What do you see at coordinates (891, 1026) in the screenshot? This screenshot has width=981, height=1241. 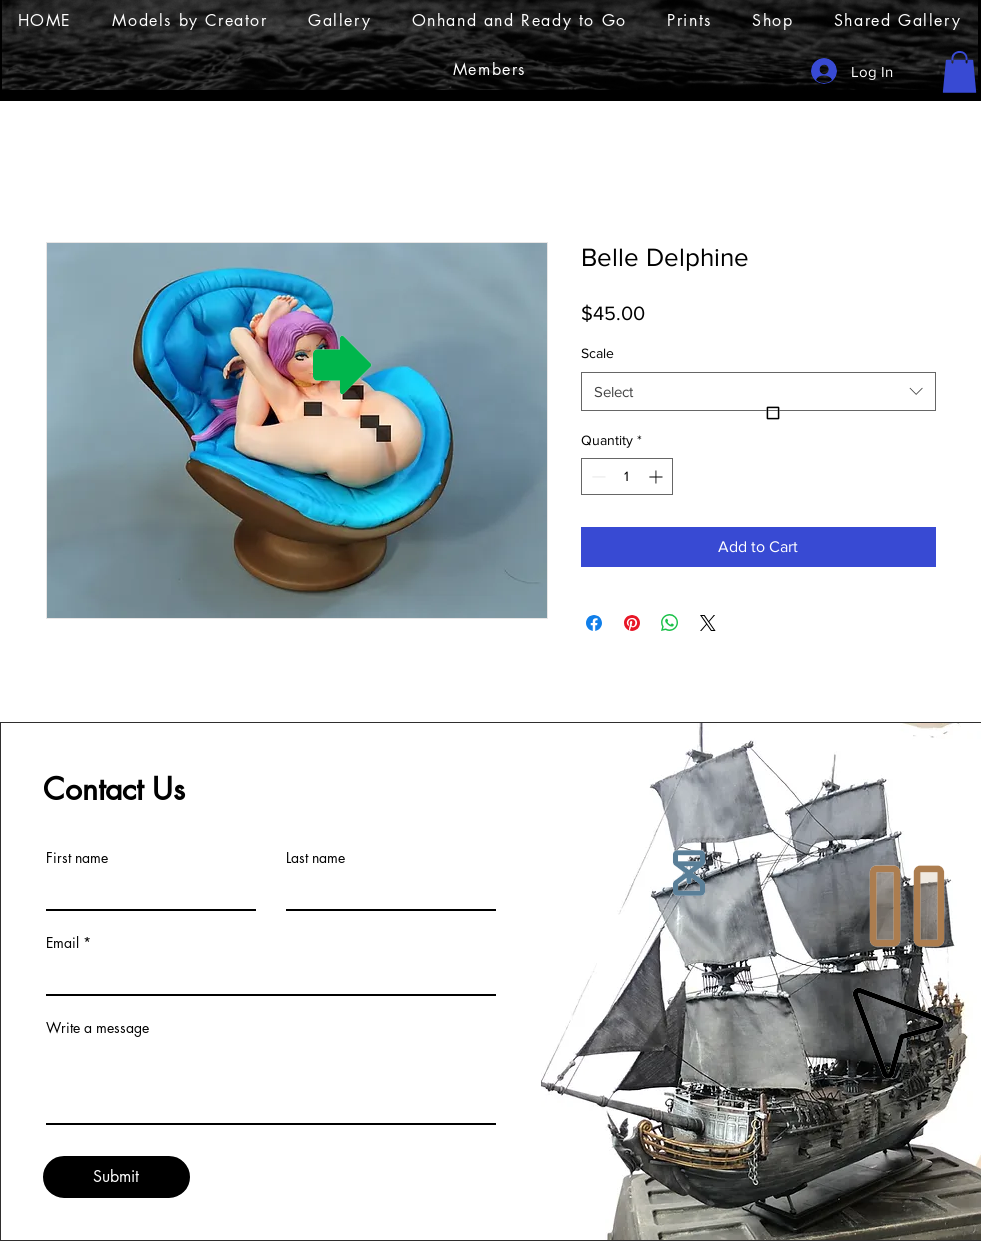 I see `tap to navigate to a destination` at bounding box center [891, 1026].